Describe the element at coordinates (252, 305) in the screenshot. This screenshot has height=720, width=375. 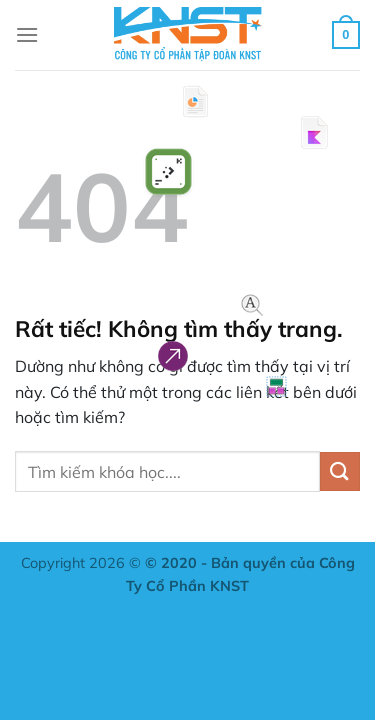
I see `search for files by name or content` at that location.